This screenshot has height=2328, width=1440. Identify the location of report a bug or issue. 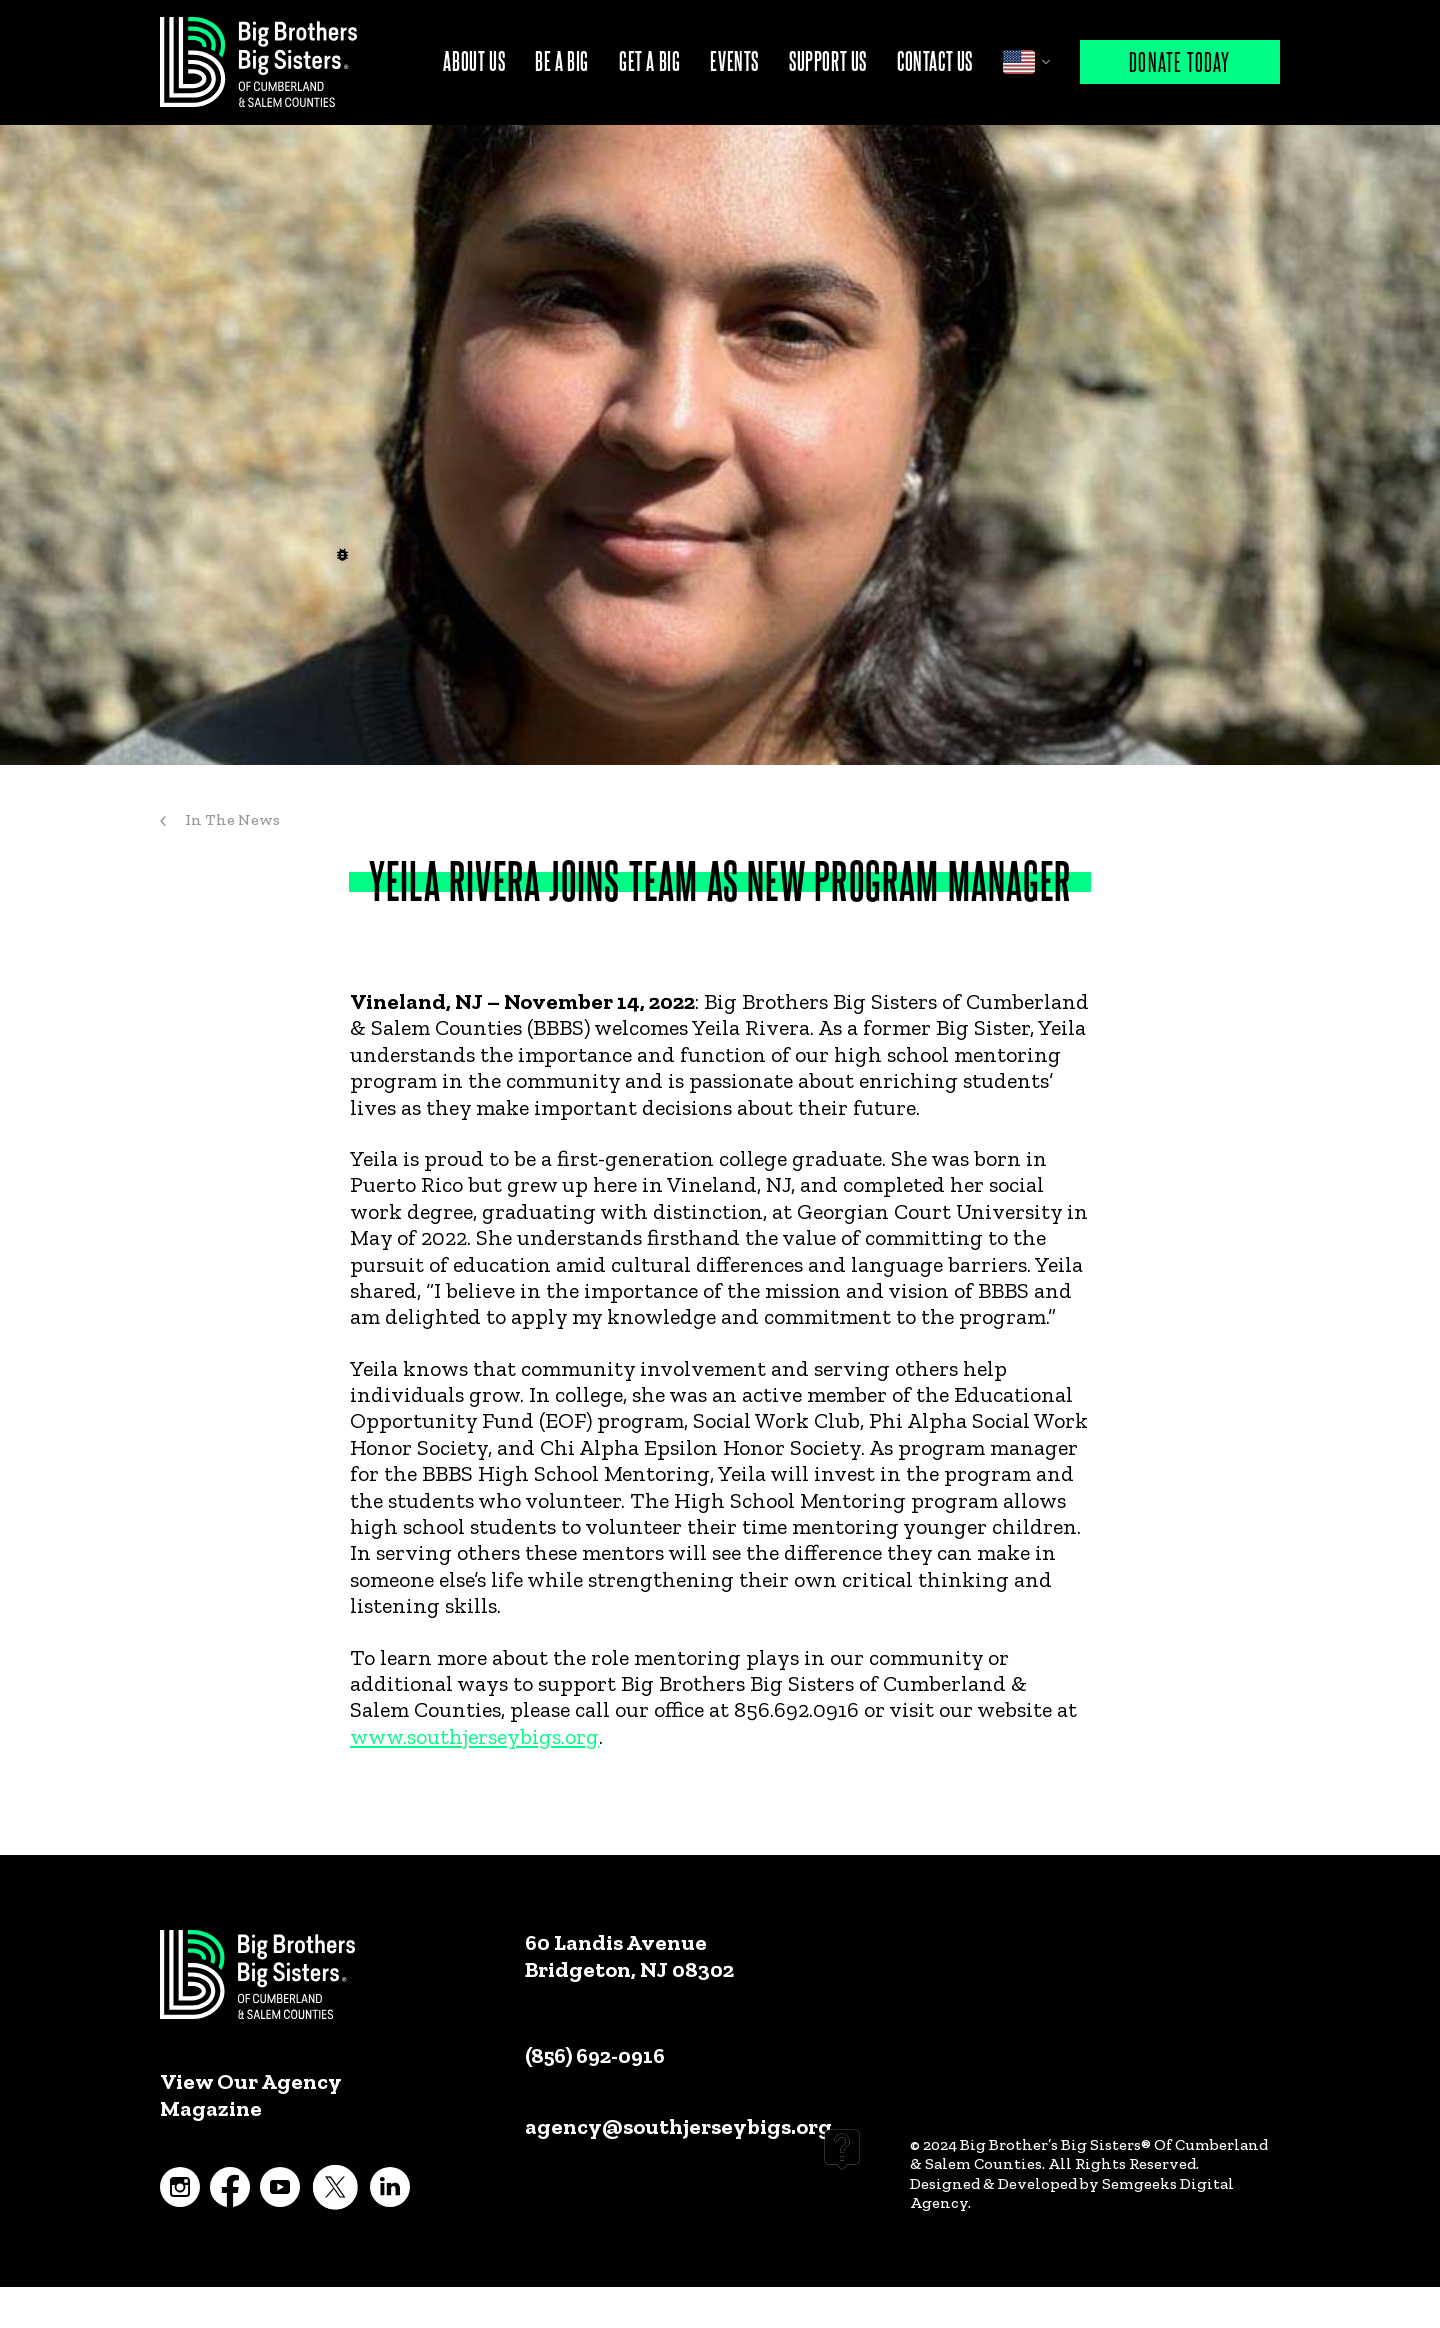
(342, 554).